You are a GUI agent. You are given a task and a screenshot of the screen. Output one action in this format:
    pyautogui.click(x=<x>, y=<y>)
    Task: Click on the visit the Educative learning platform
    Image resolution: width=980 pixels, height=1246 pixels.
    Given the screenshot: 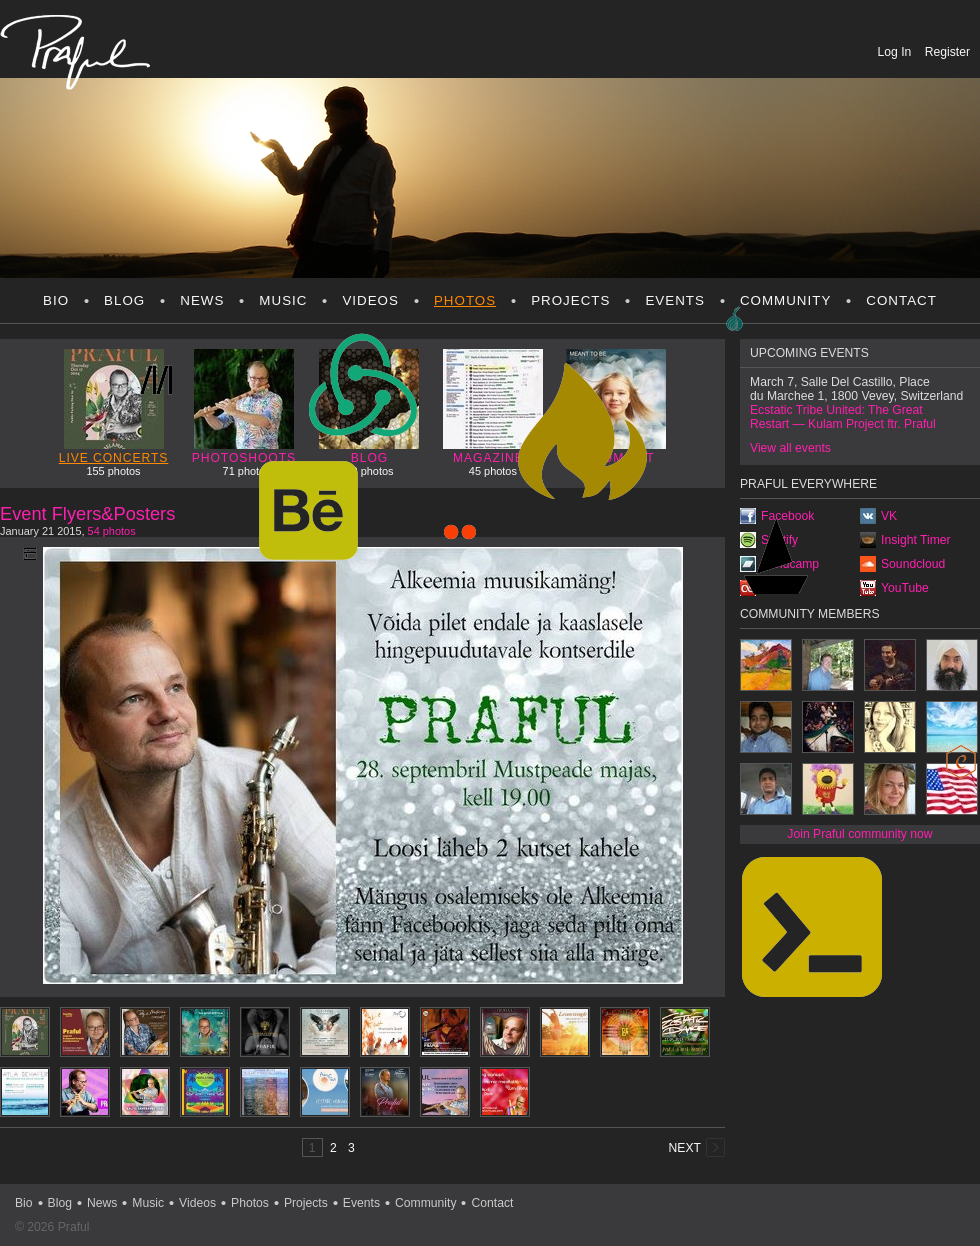 What is the action you would take?
    pyautogui.click(x=812, y=927)
    